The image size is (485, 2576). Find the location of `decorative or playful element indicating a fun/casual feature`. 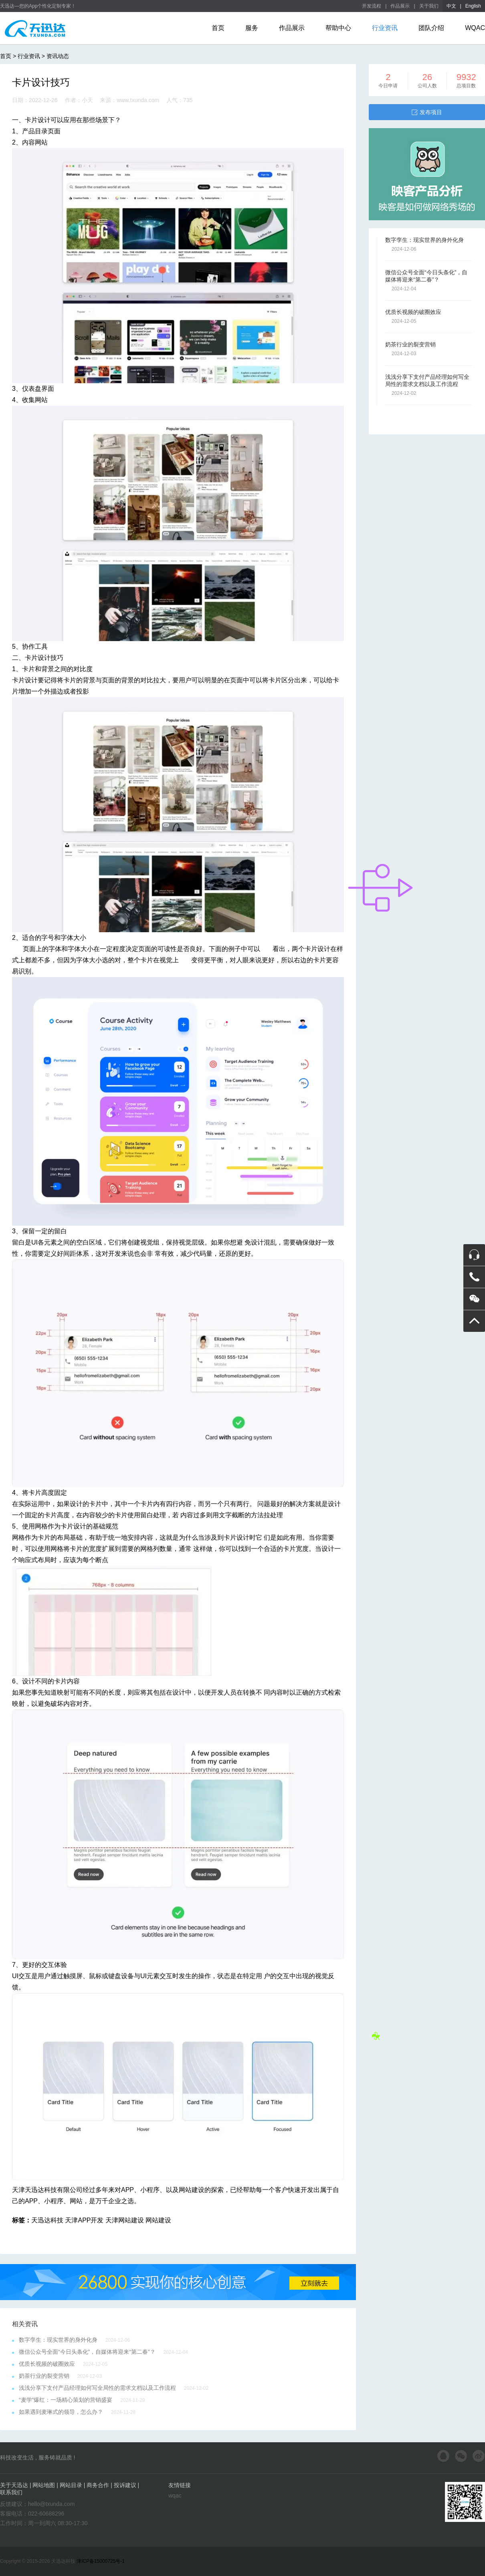

decorative or playful element indicating a fun/casual feature is located at coordinates (376, 2036).